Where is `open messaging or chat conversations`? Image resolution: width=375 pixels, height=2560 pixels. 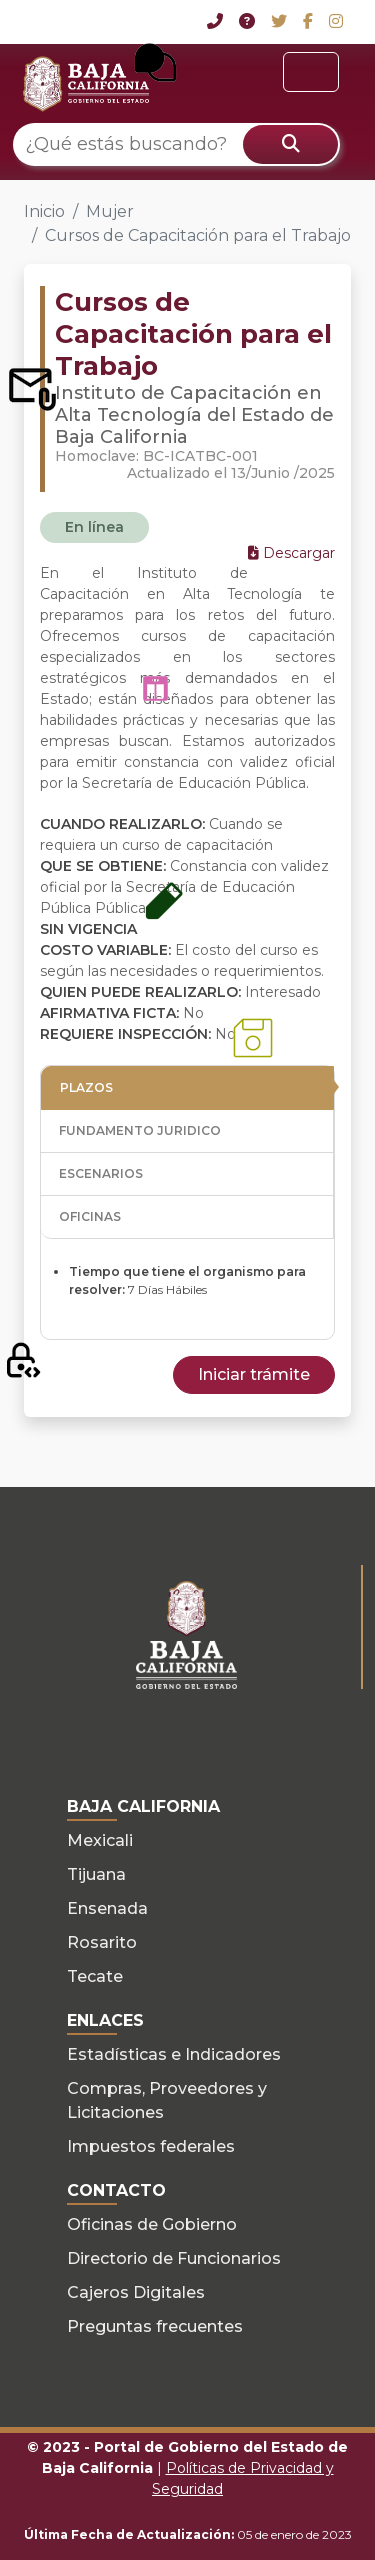 open messaging or chat conversations is located at coordinates (155, 62).